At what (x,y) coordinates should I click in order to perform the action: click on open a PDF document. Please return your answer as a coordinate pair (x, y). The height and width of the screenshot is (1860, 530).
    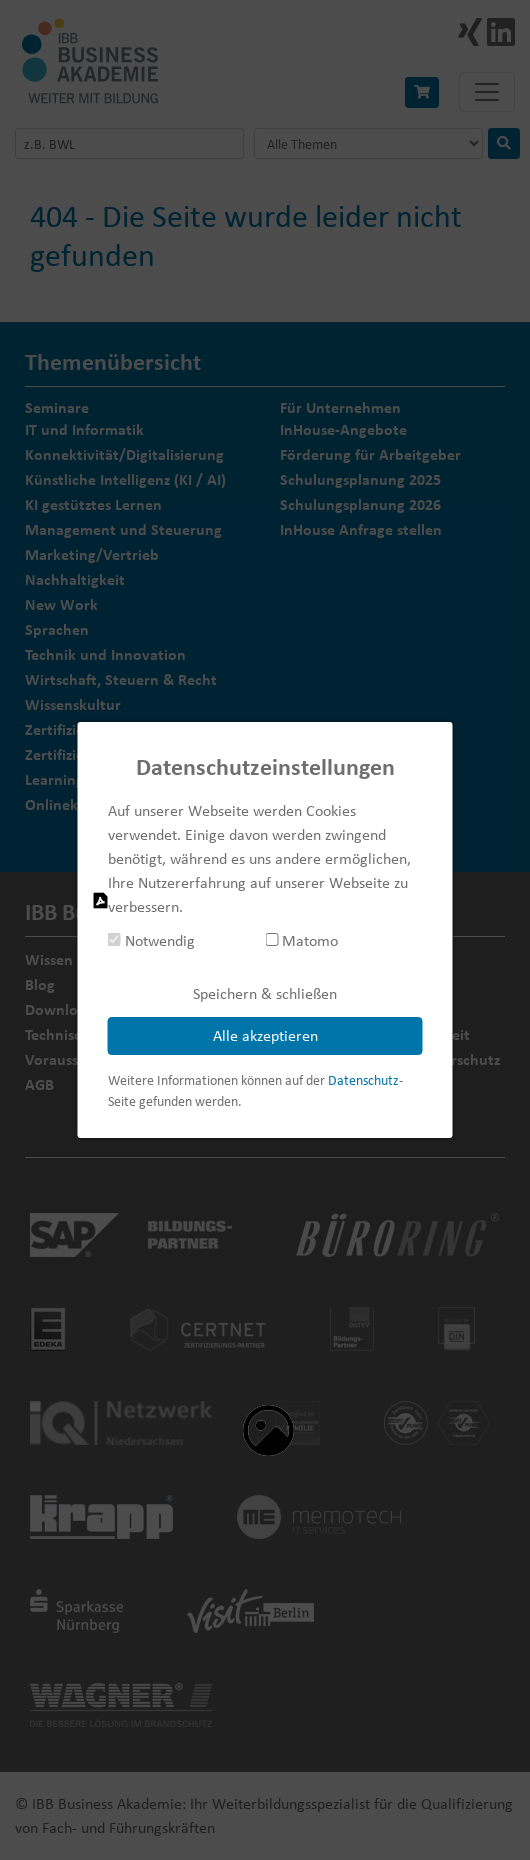
    Looking at the image, I should click on (100, 900).